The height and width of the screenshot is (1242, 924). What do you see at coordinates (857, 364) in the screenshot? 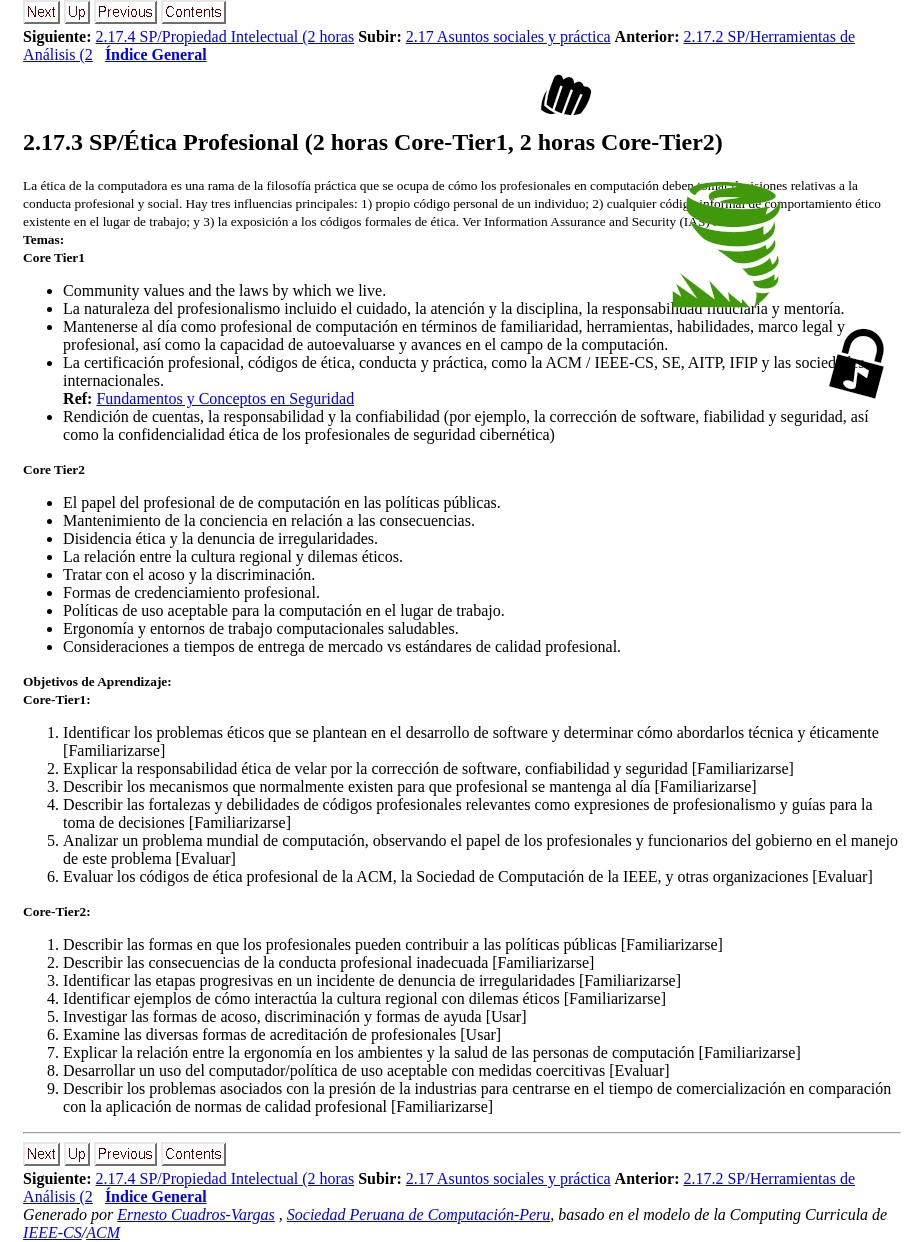
I see `mute or silence audio notifications` at bounding box center [857, 364].